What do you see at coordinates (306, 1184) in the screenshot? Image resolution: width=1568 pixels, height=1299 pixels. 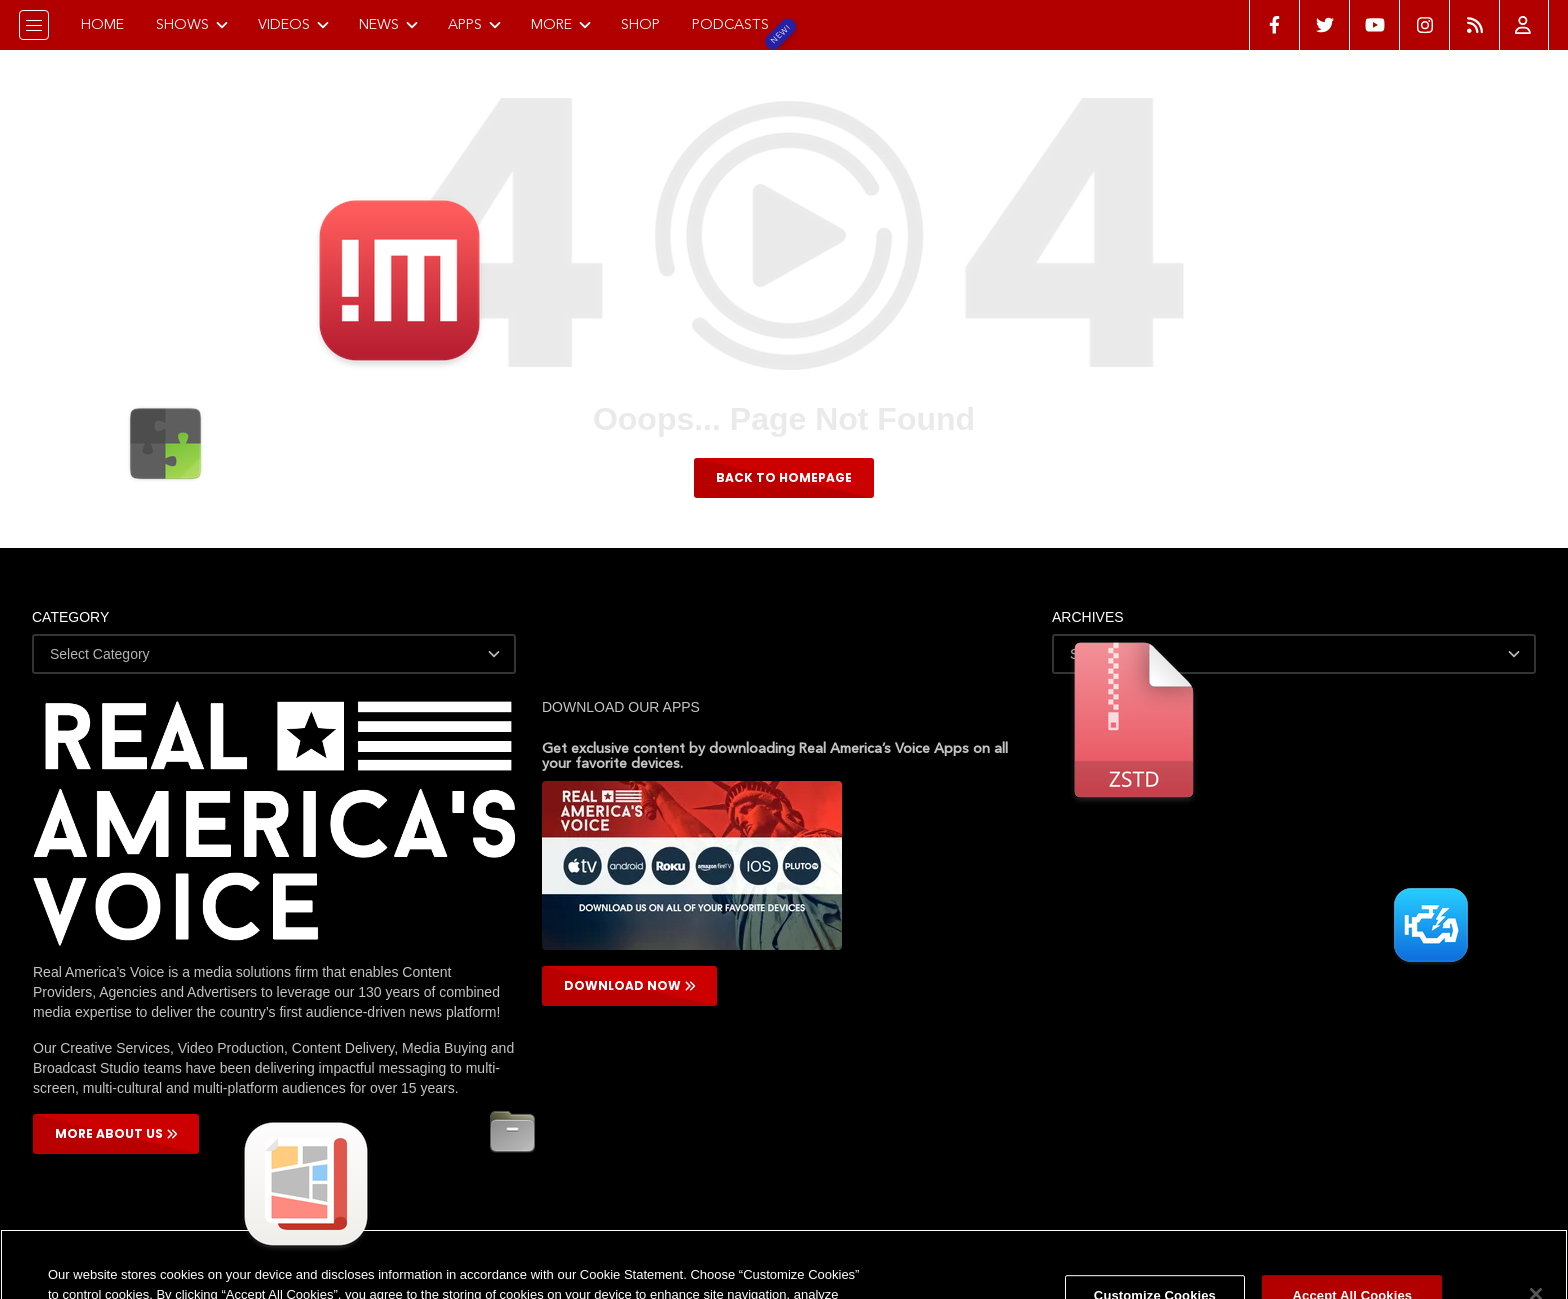 I see `open komikku manga reader app` at bounding box center [306, 1184].